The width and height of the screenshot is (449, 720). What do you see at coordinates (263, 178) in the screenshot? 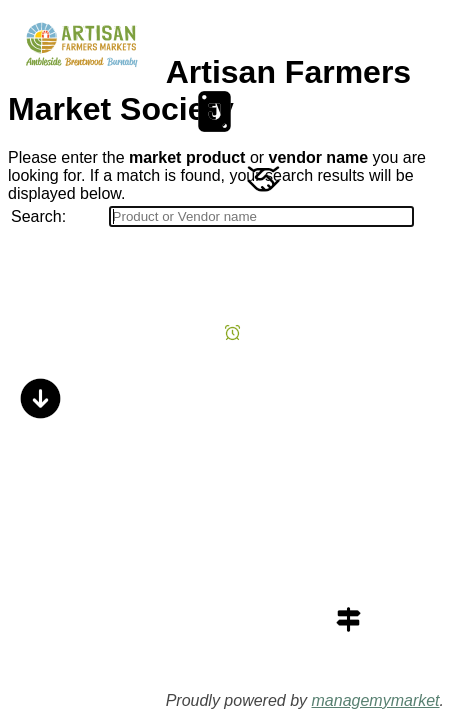
I see `initiate a partnership or collaboration` at bounding box center [263, 178].